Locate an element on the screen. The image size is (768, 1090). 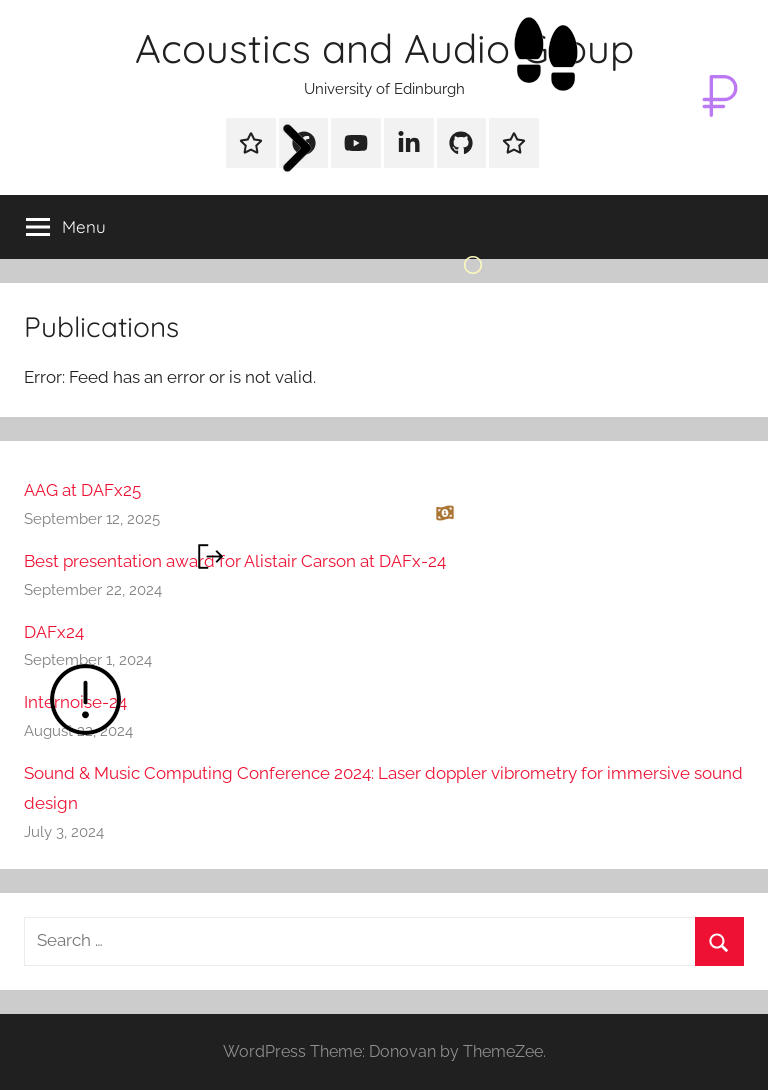
view step tracking or walking activity is located at coordinates (546, 54).